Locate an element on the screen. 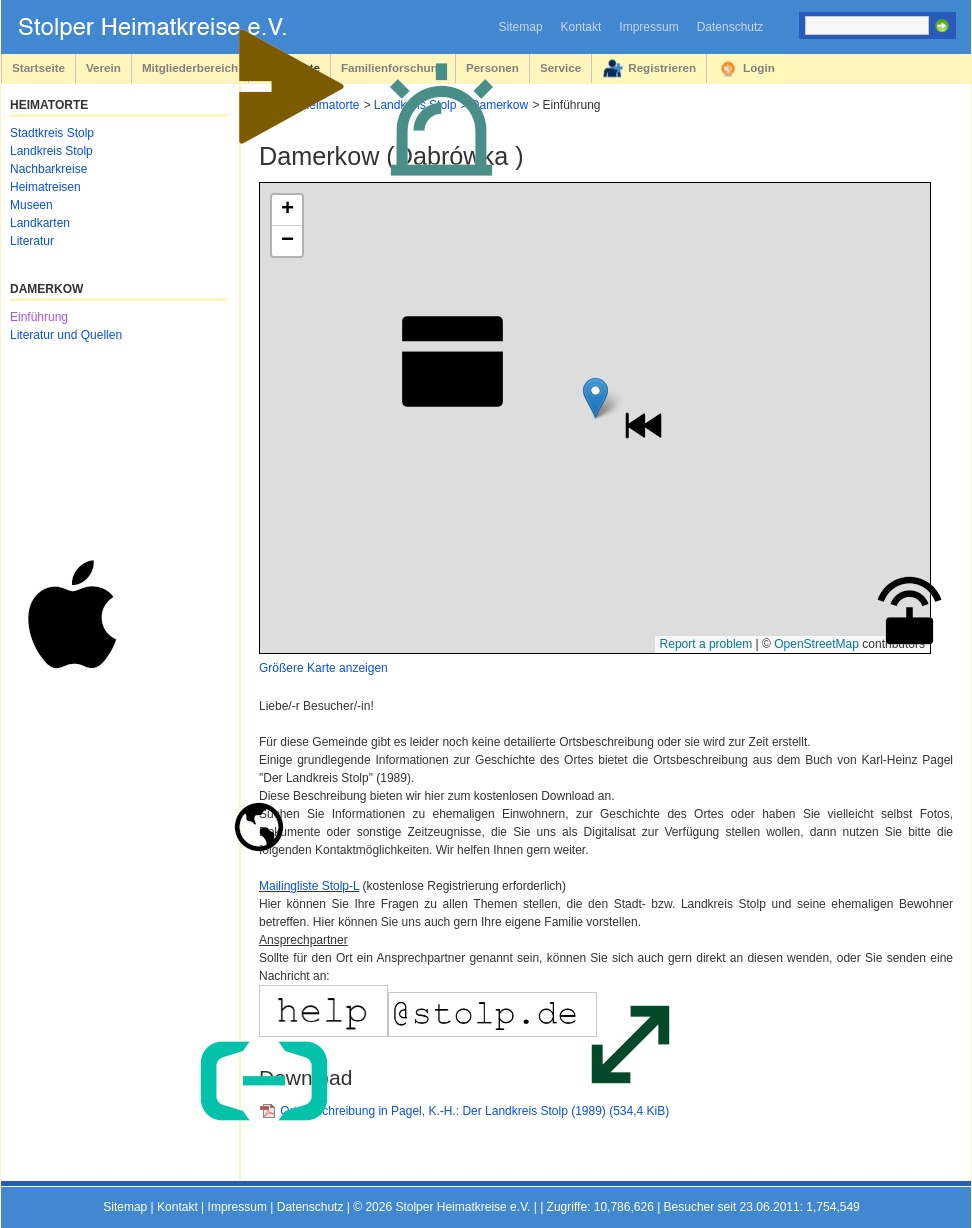 The width and height of the screenshot is (972, 1228). switch to top panel layout is located at coordinates (452, 361).